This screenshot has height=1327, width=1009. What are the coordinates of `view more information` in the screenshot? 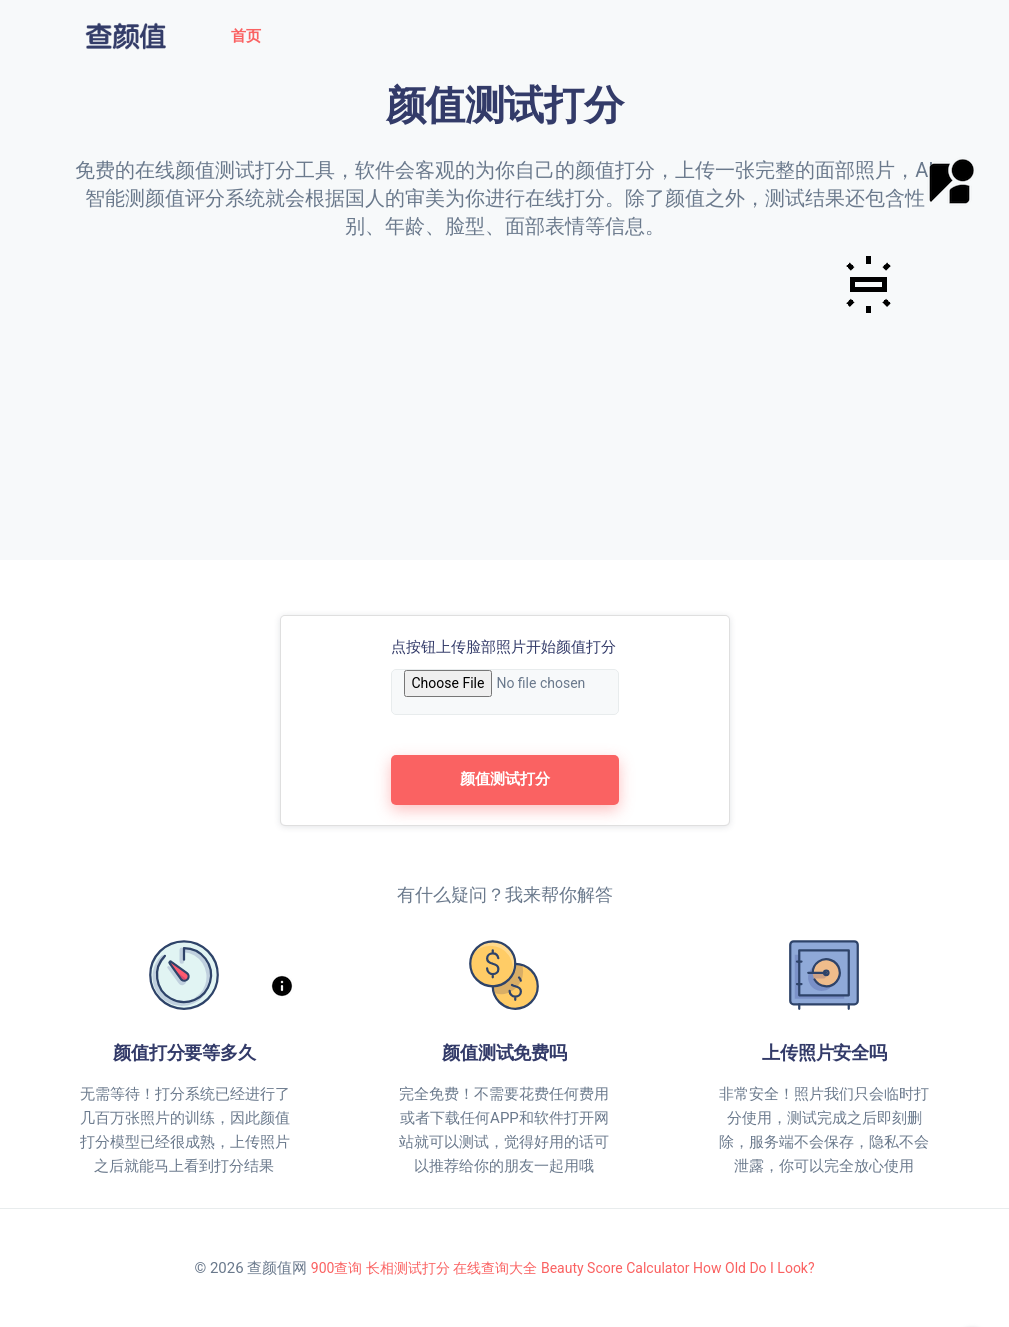 It's located at (282, 986).